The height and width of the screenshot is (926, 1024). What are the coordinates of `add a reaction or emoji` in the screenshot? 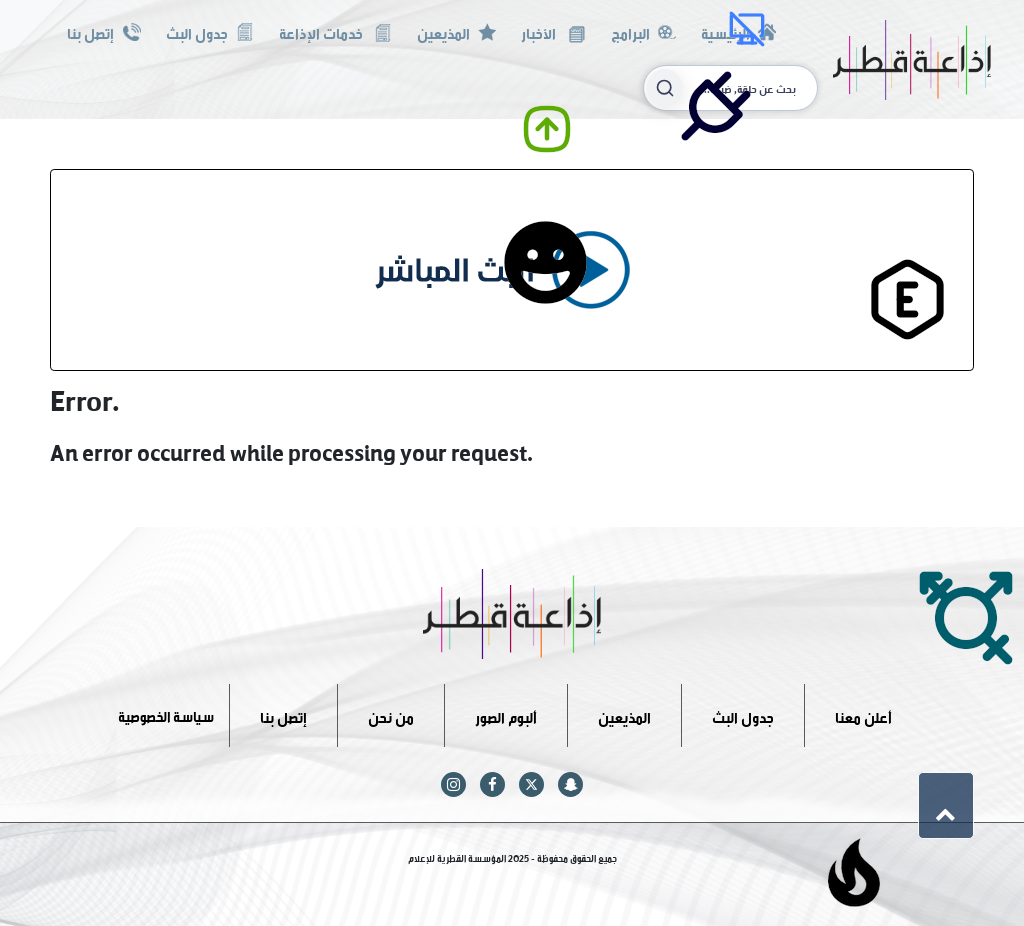 It's located at (545, 262).